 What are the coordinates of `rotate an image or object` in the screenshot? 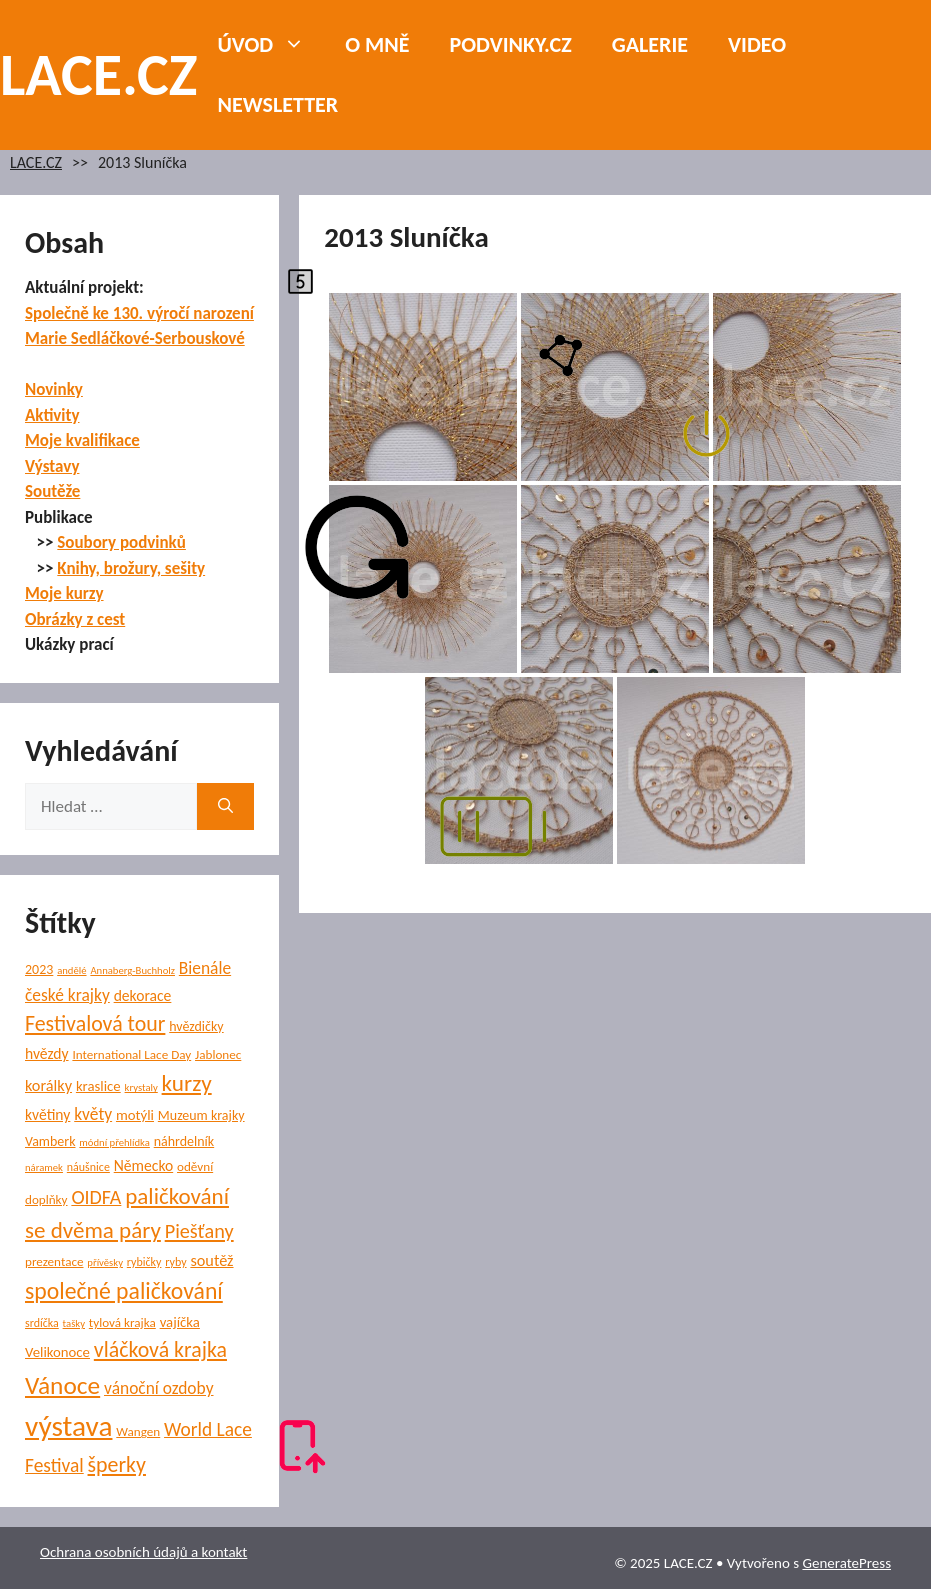 It's located at (357, 547).